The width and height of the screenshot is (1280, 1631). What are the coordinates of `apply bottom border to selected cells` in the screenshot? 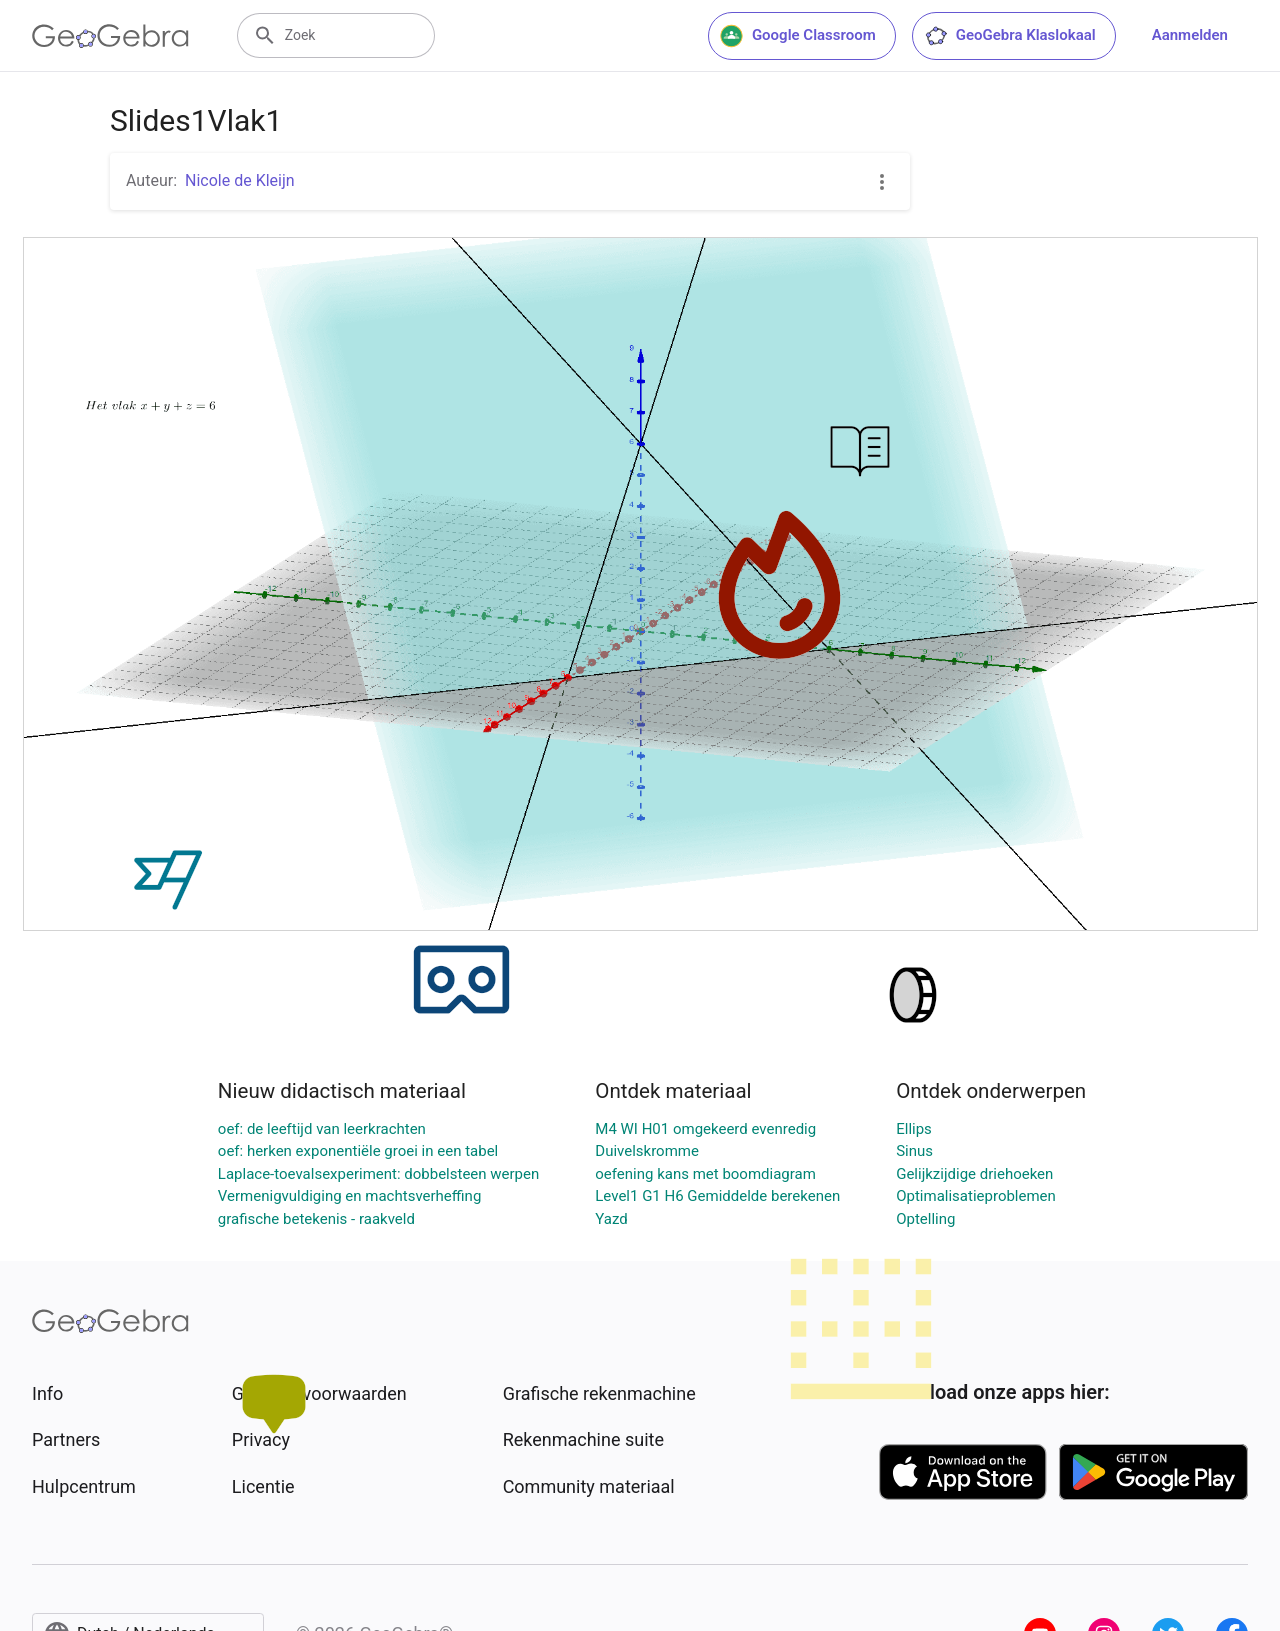 It's located at (861, 1329).